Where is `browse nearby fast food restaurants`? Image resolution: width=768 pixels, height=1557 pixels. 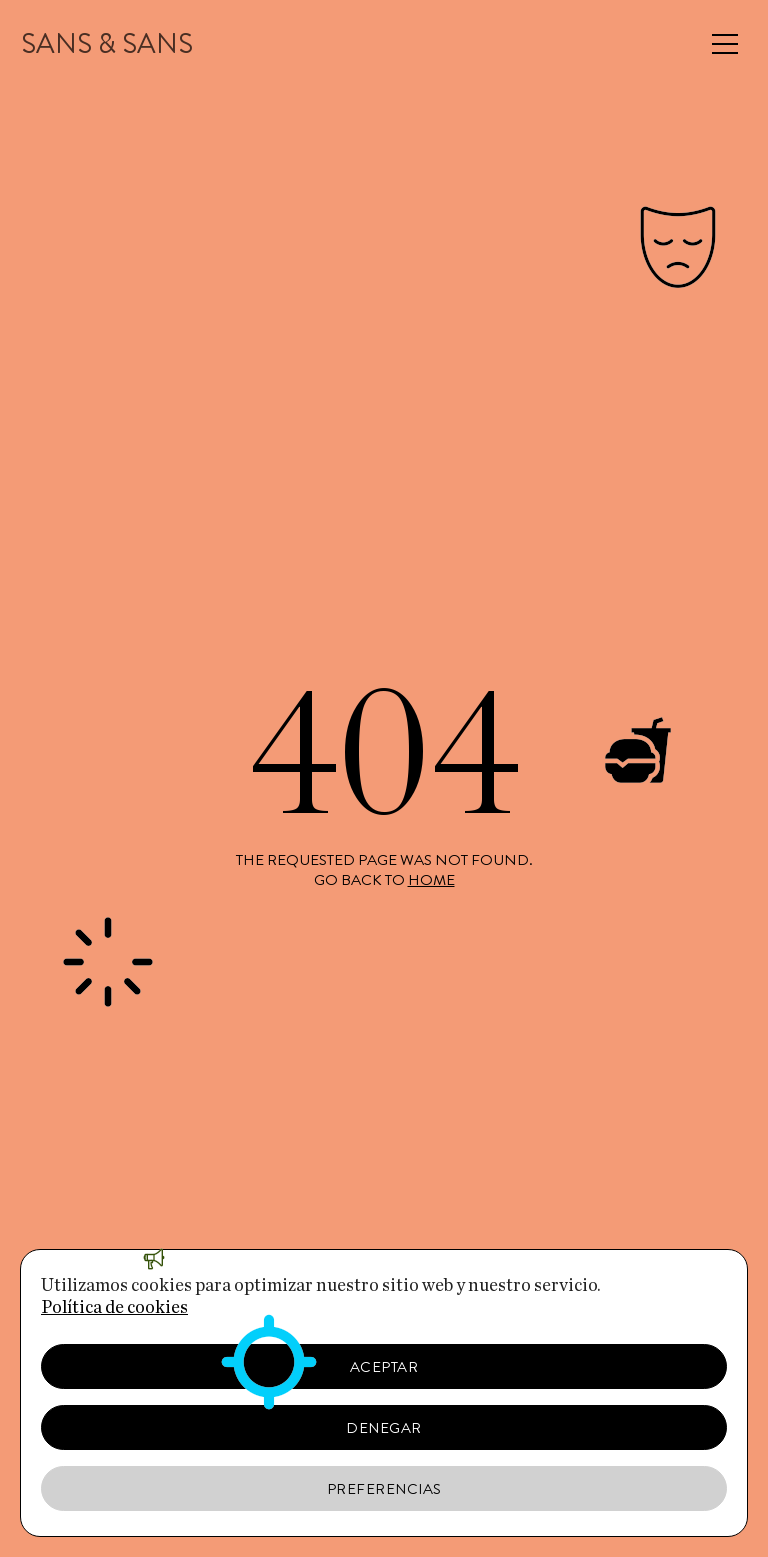 browse nearby fast food restaurants is located at coordinates (638, 750).